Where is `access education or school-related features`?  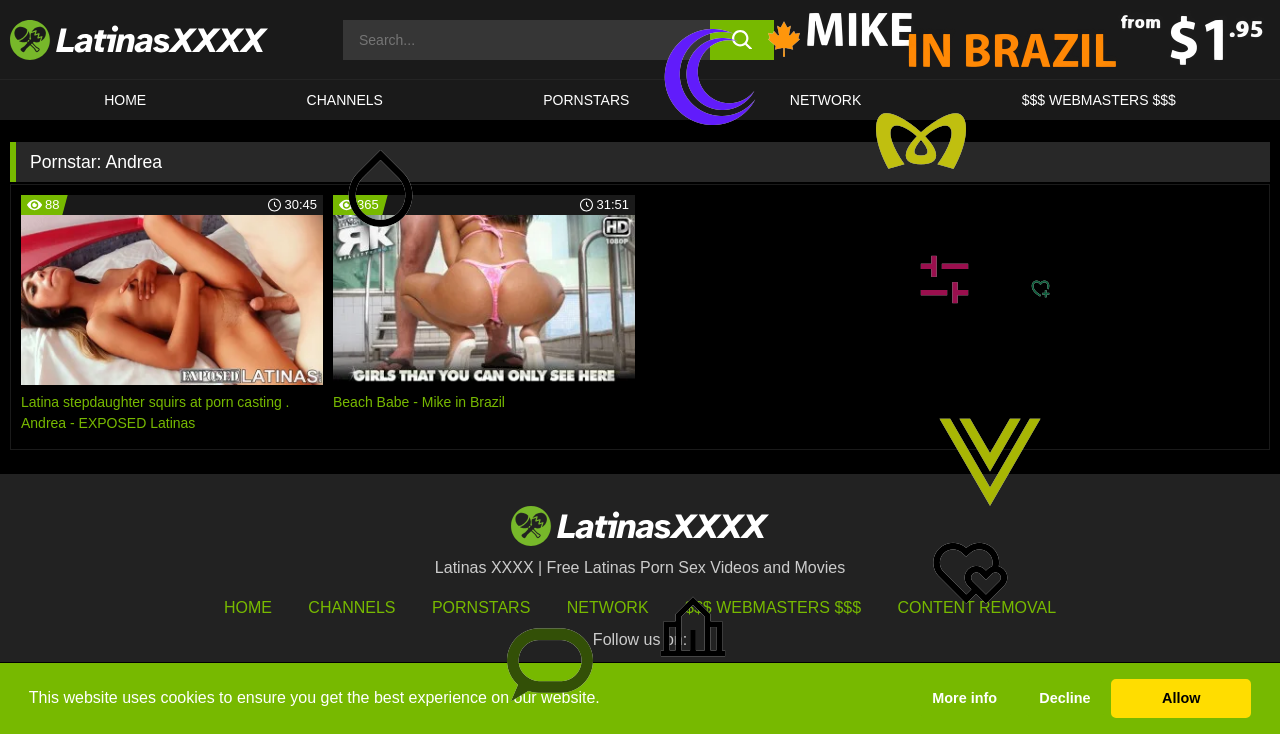 access education or school-related features is located at coordinates (693, 630).